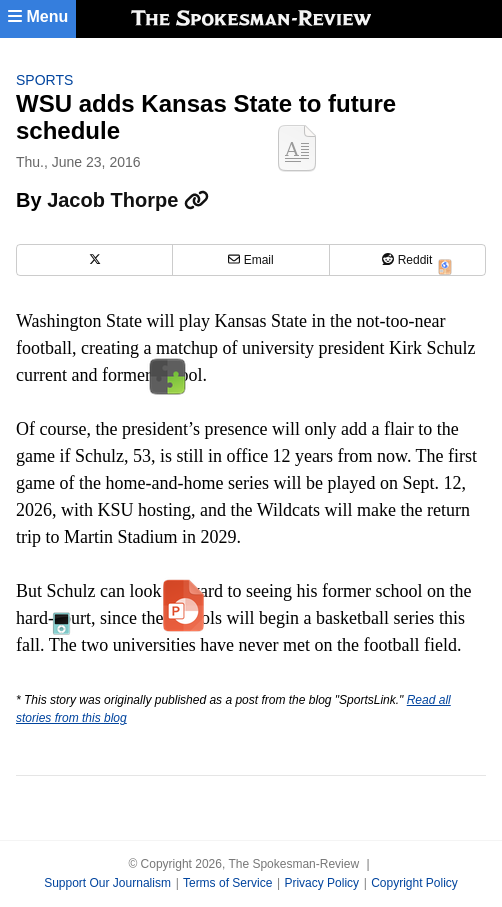 This screenshot has height=907, width=502. I want to click on updating package cache from remote repositories, so click(445, 267).